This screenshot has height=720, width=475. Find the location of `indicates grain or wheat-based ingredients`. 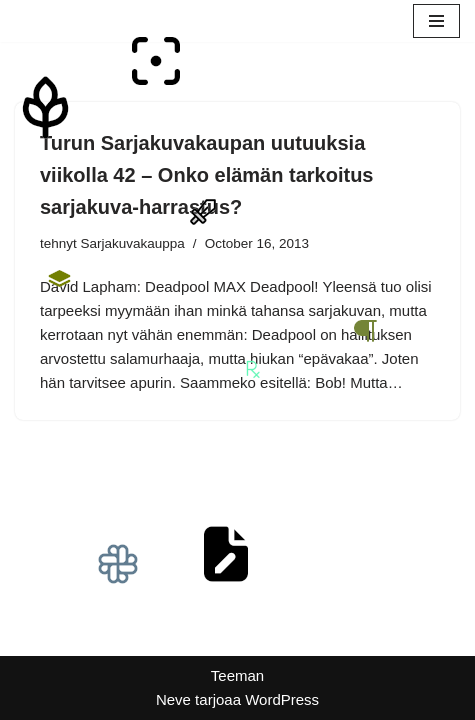

indicates grain or wheat-based ingredients is located at coordinates (45, 107).